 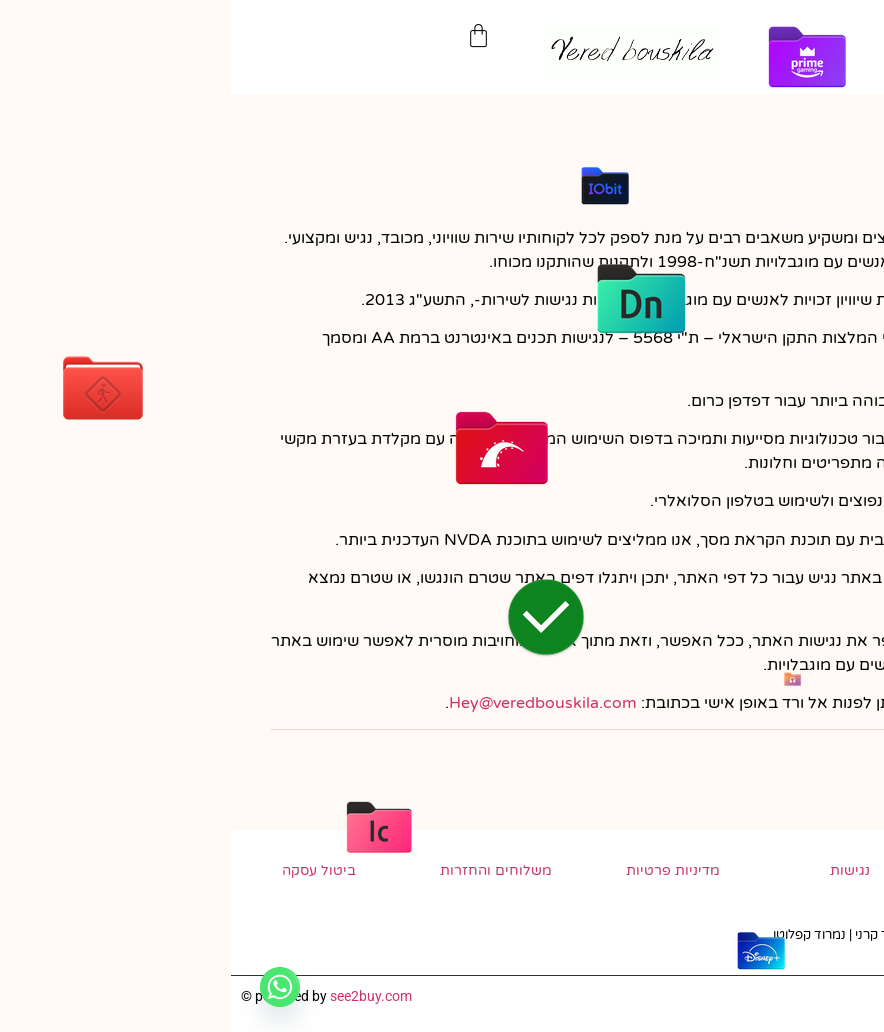 What do you see at coordinates (761, 952) in the screenshot?
I see `open disney+ media folder` at bounding box center [761, 952].